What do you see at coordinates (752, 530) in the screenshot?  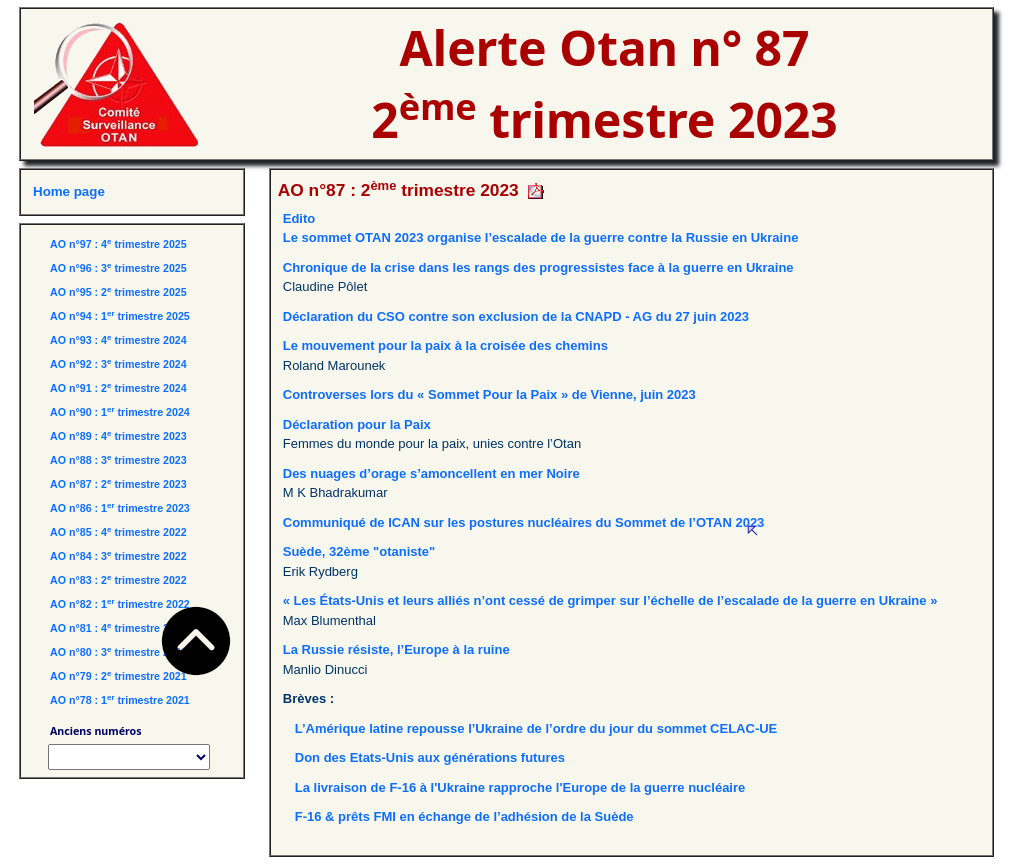 I see `navigate back to previous screen` at bounding box center [752, 530].